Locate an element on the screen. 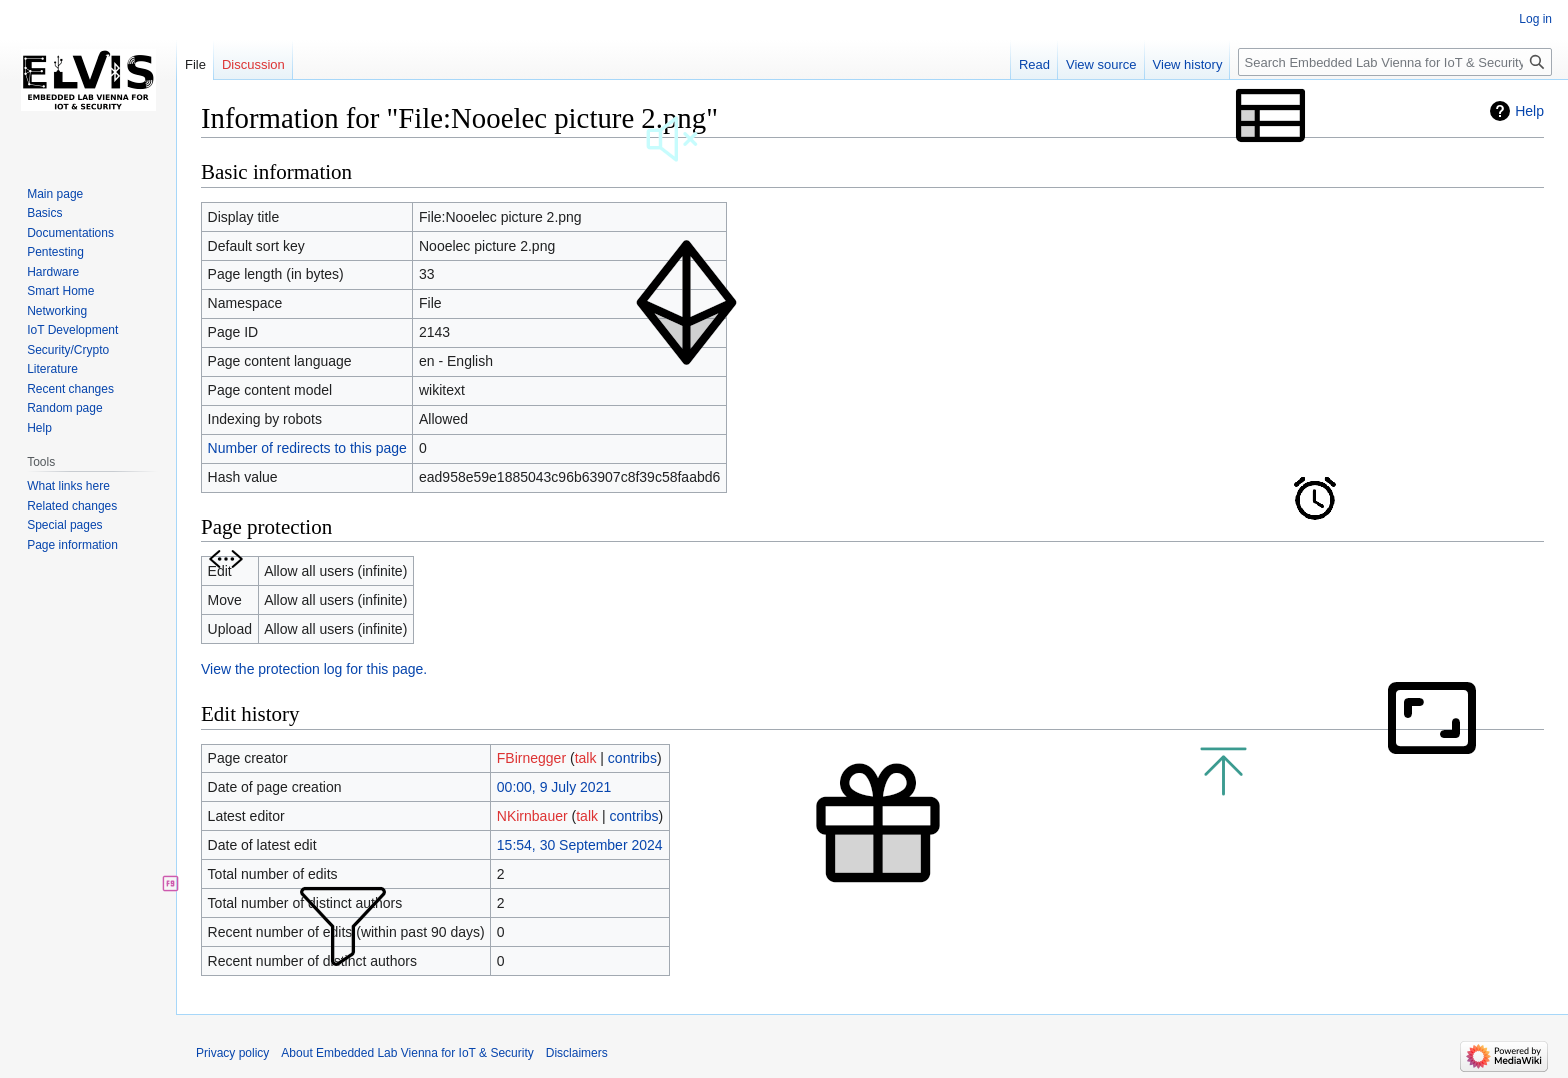  adjust aspect ratio settings is located at coordinates (1432, 718).